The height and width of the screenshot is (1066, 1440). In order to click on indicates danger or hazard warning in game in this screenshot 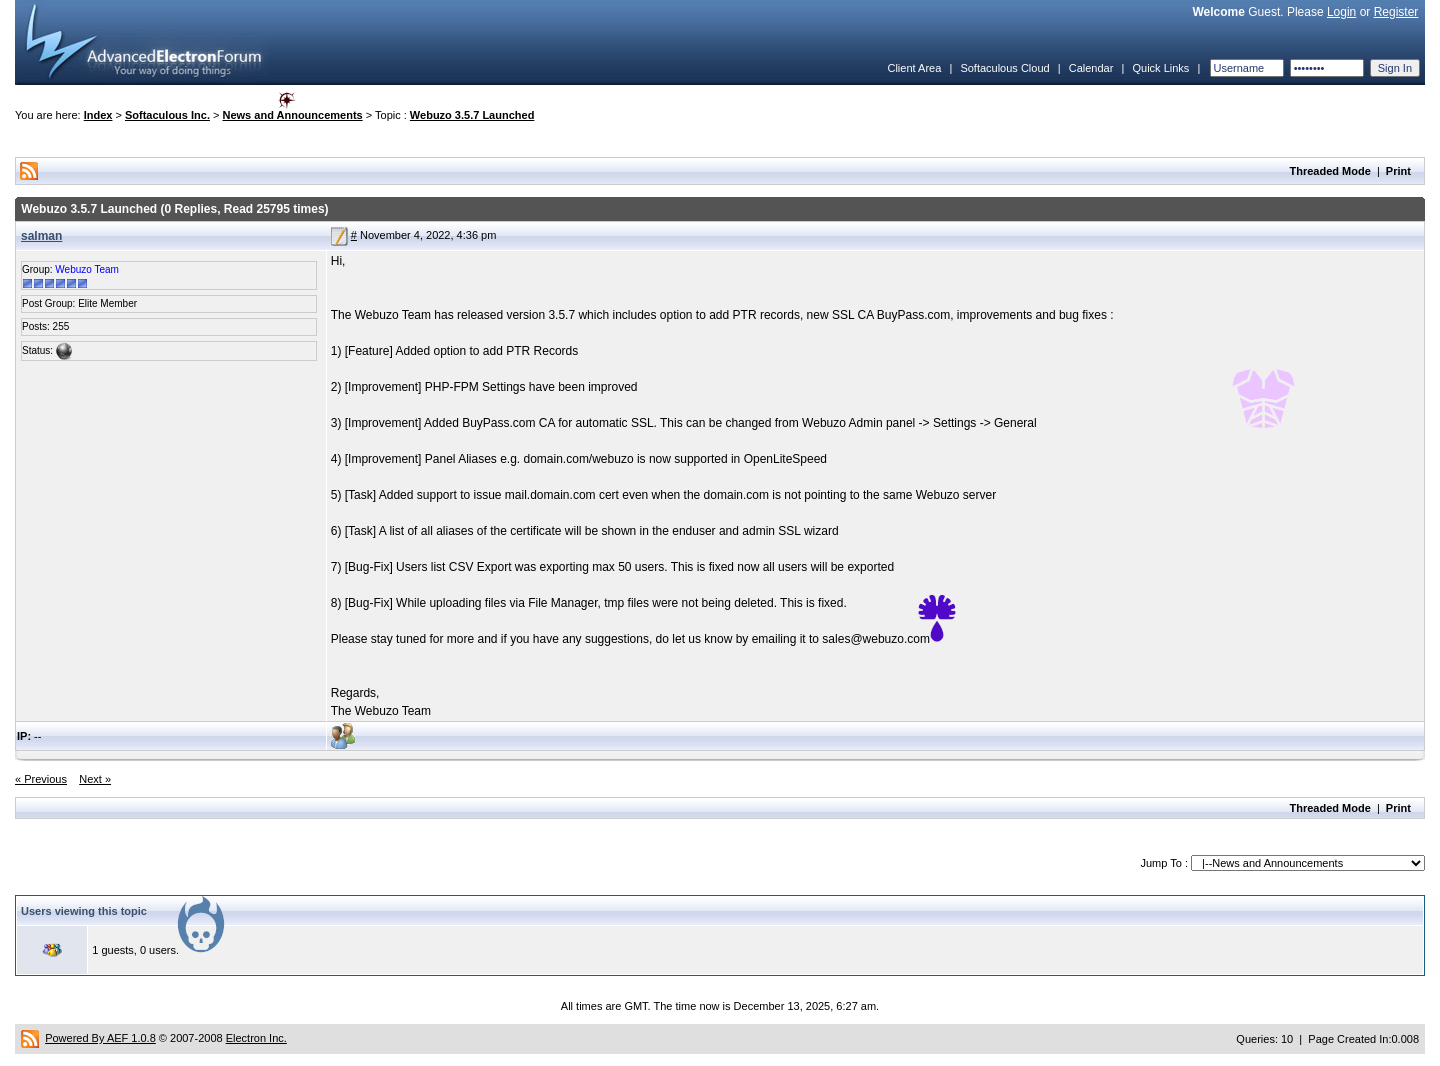, I will do `click(201, 924)`.